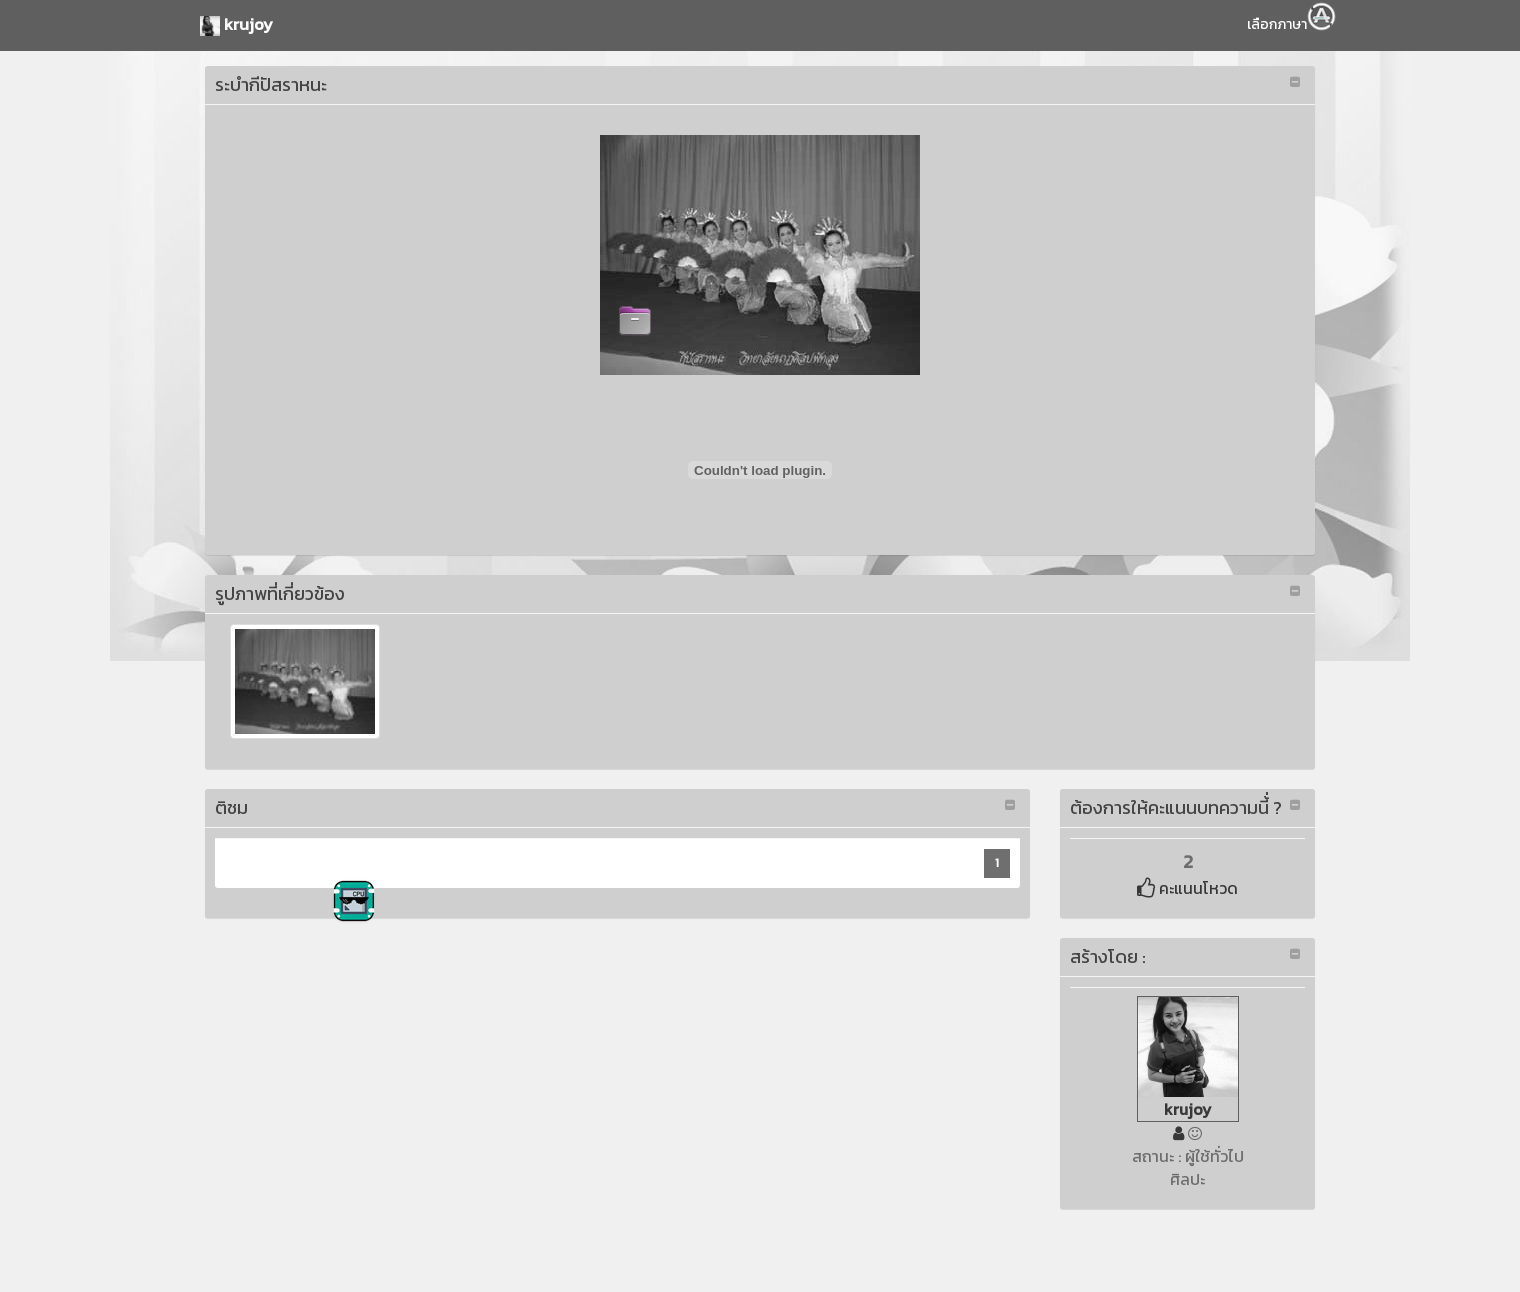 The height and width of the screenshot is (1292, 1520). I want to click on open the software update manager, so click(1321, 16).